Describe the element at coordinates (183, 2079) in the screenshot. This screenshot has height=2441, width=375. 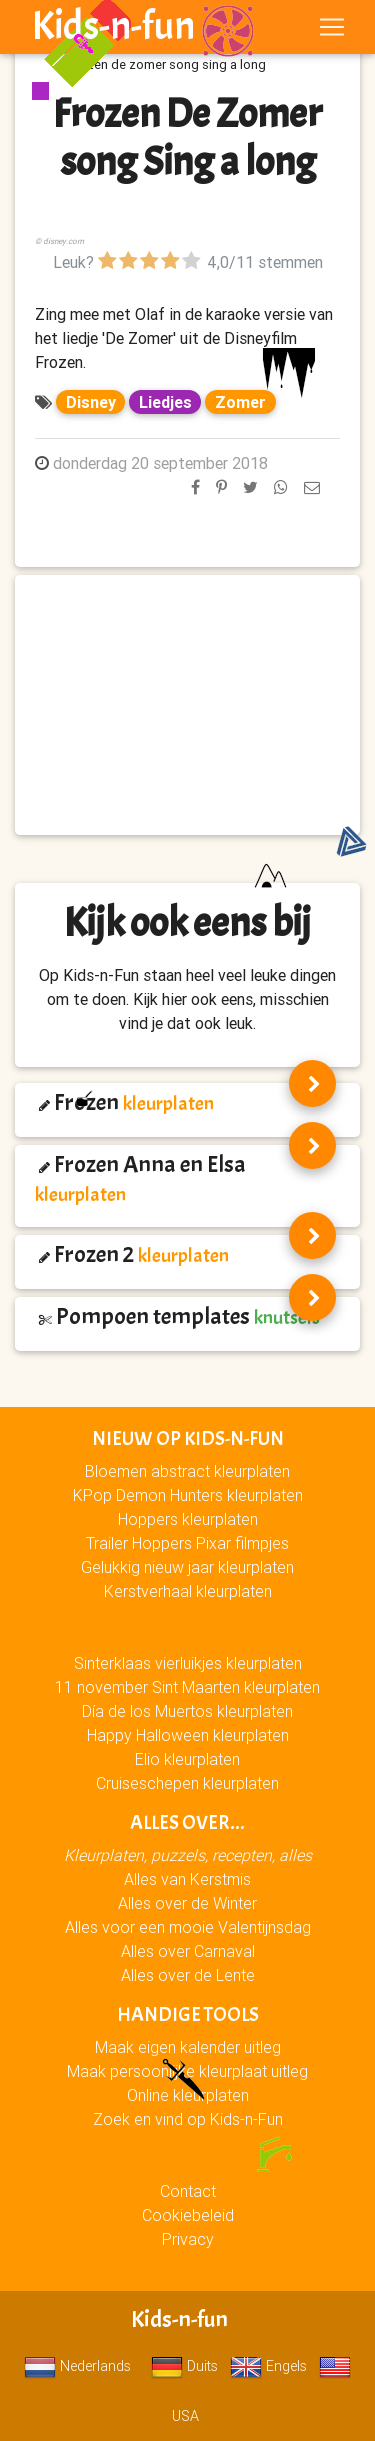
I see `select a ritual or sacrifice action in a game` at that location.